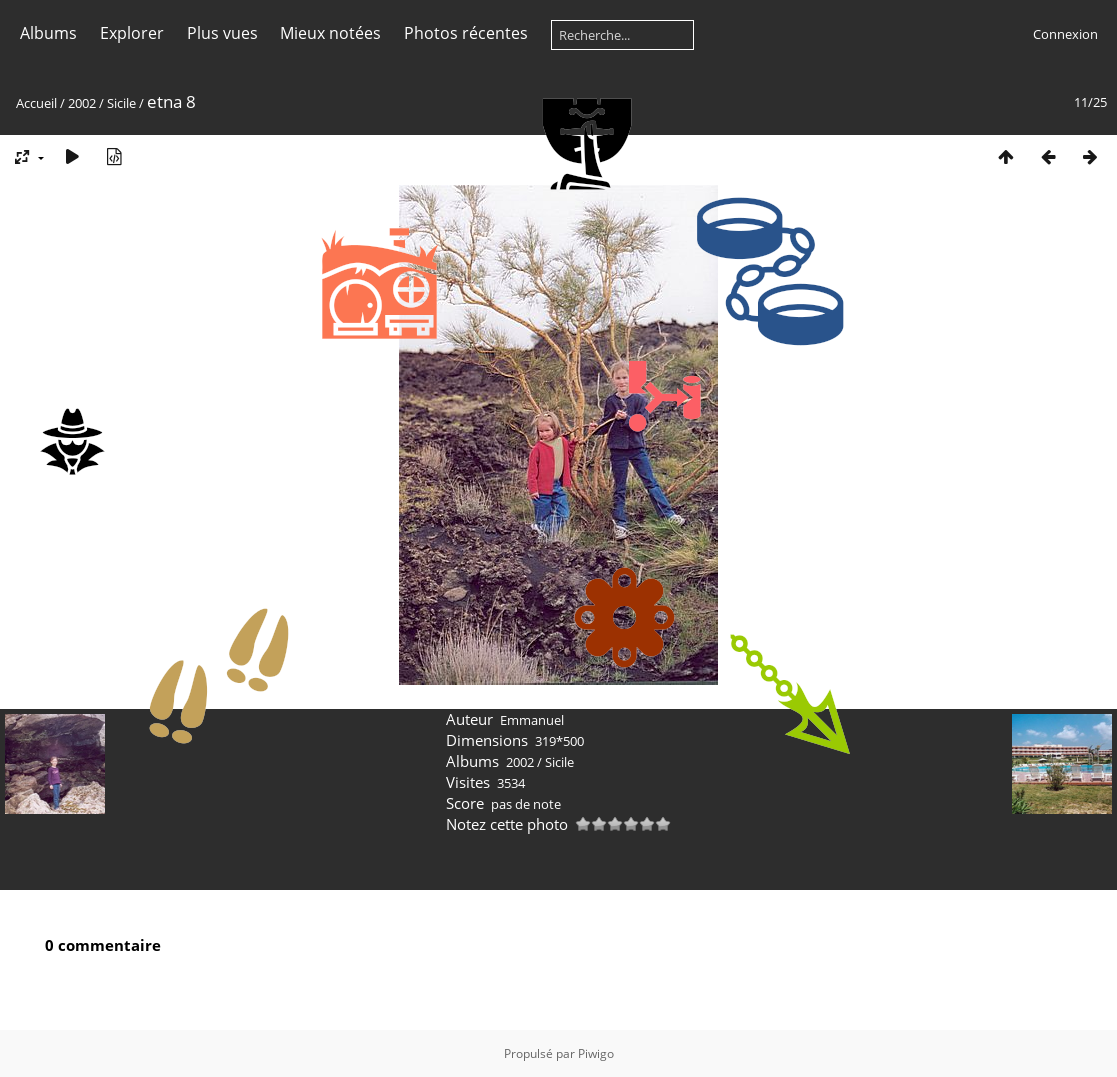  Describe the element at coordinates (770, 271) in the screenshot. I see `indicates a prisoner or captive character status` at that location.